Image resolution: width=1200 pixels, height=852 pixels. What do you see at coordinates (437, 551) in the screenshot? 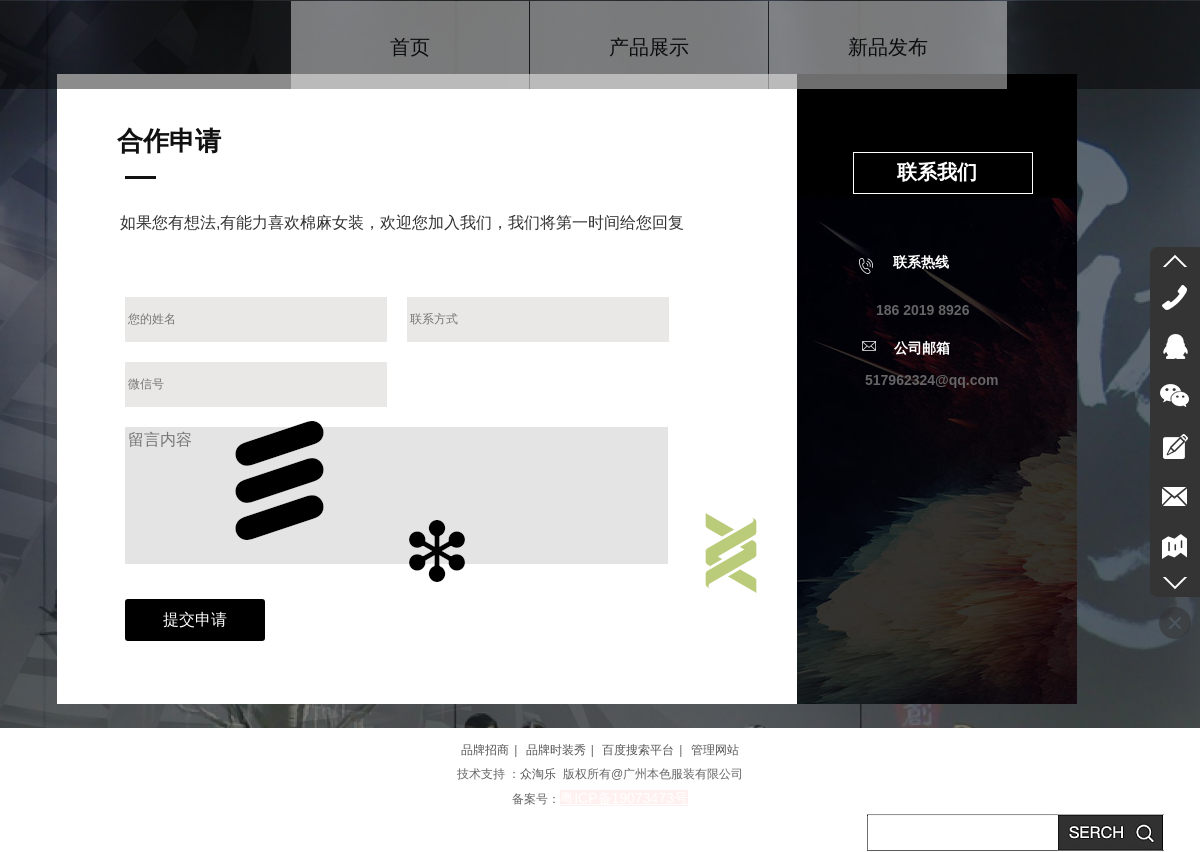
I see `launch GoToMeeting app` at bounding box center [437, 551].